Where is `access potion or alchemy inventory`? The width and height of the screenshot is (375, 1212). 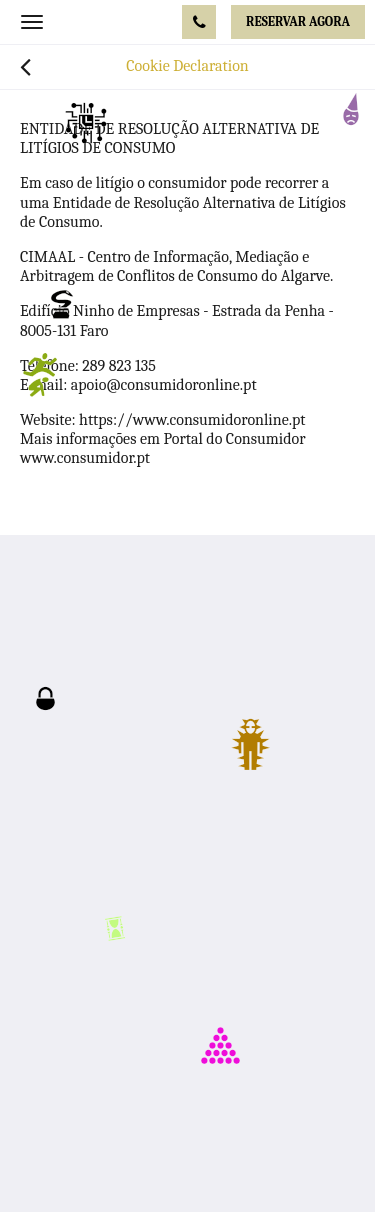
access potion or alchemy inventory is located at coordinates (61, 304).